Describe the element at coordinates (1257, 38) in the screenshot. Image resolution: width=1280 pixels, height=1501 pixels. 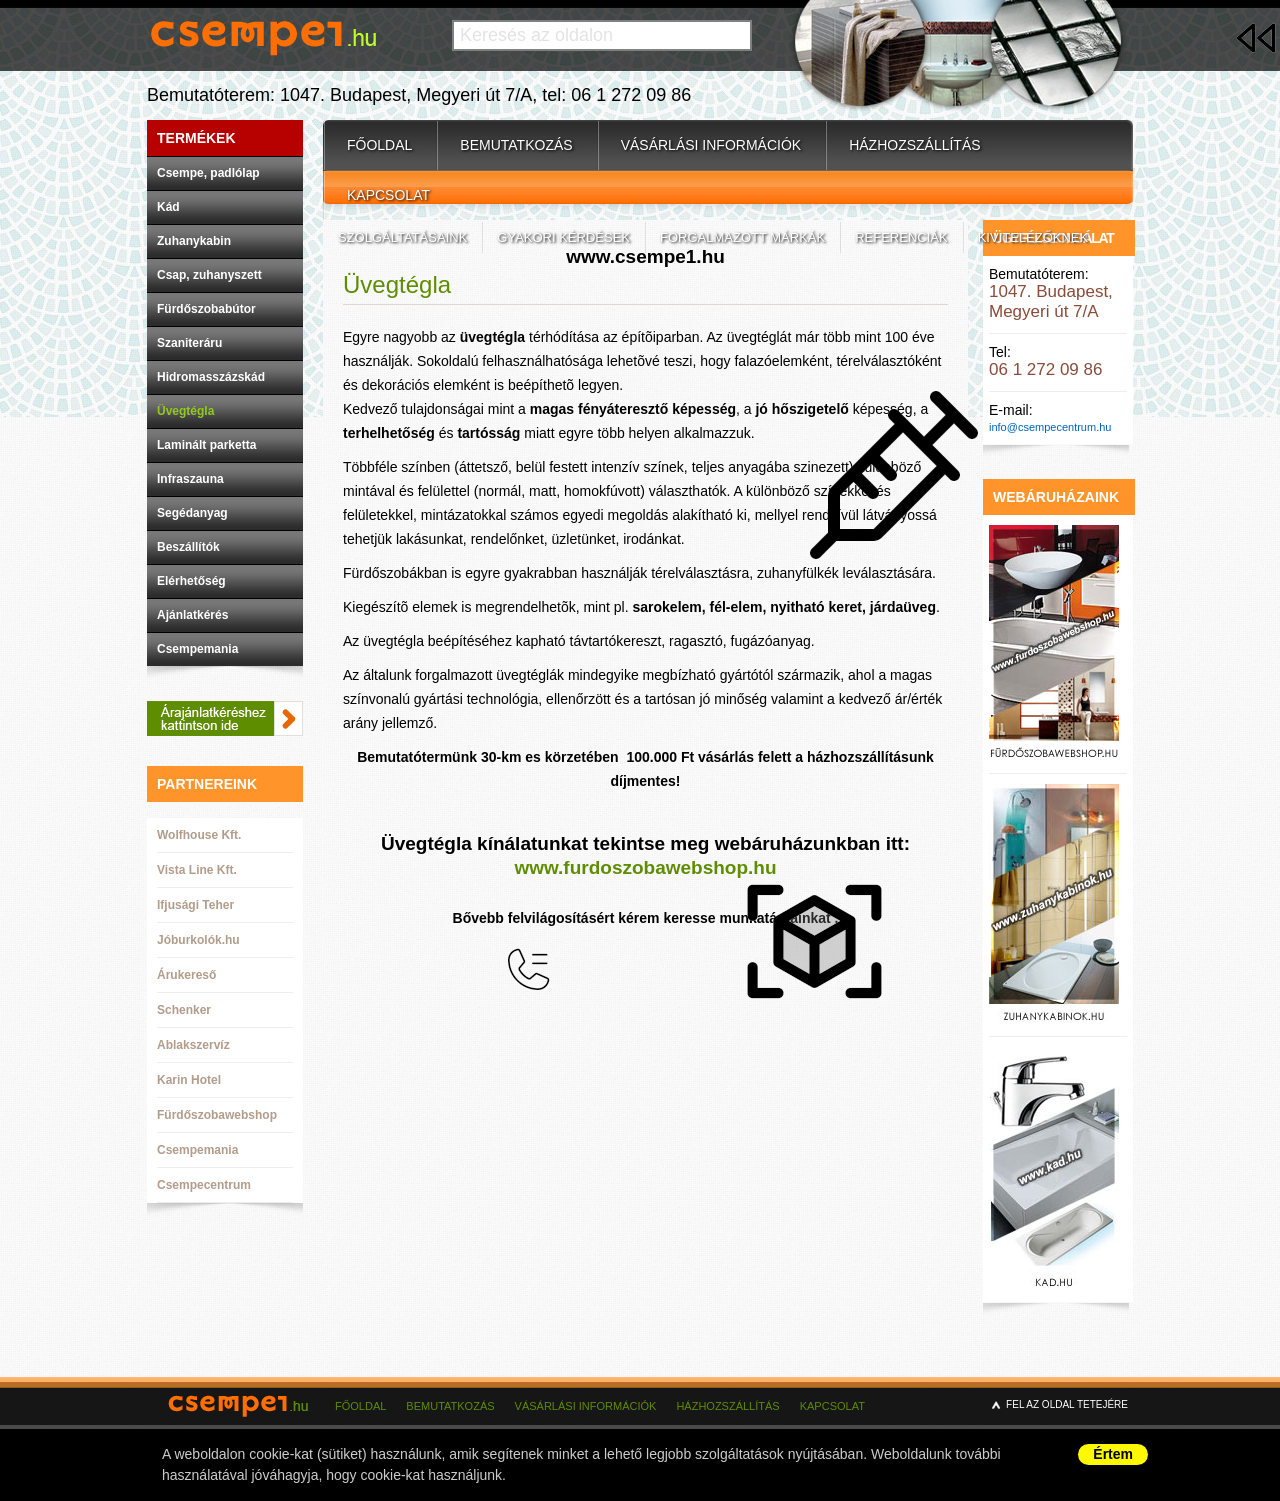
I see `skip to previous track` at that location.